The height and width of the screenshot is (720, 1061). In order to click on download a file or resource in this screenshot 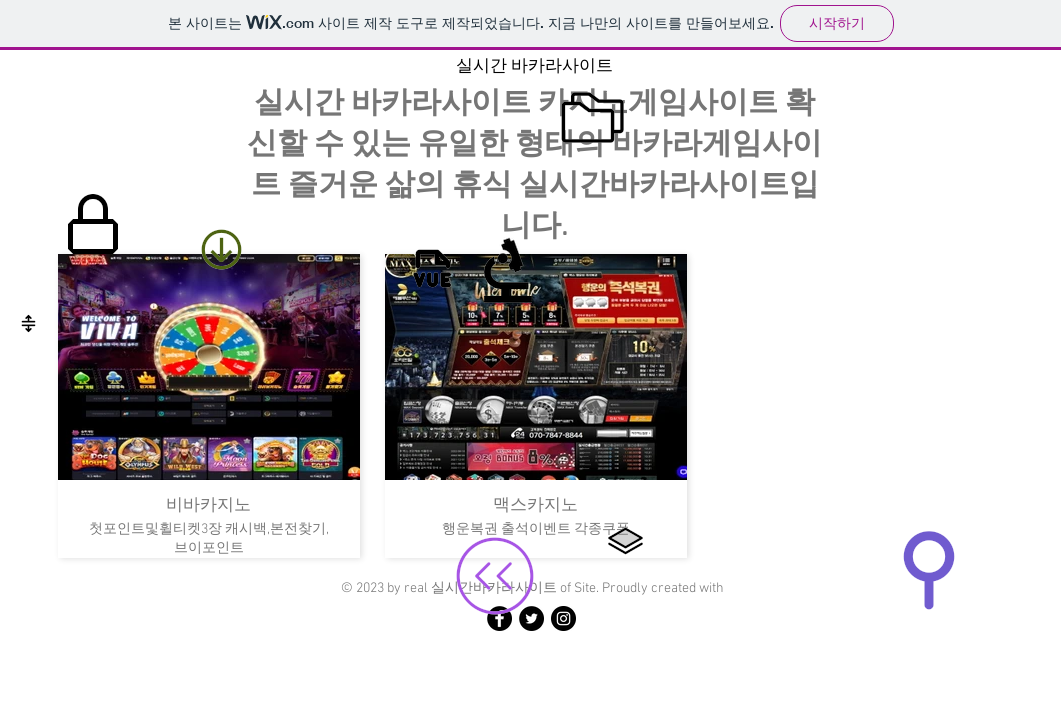, I will do `click(221, 249)`.